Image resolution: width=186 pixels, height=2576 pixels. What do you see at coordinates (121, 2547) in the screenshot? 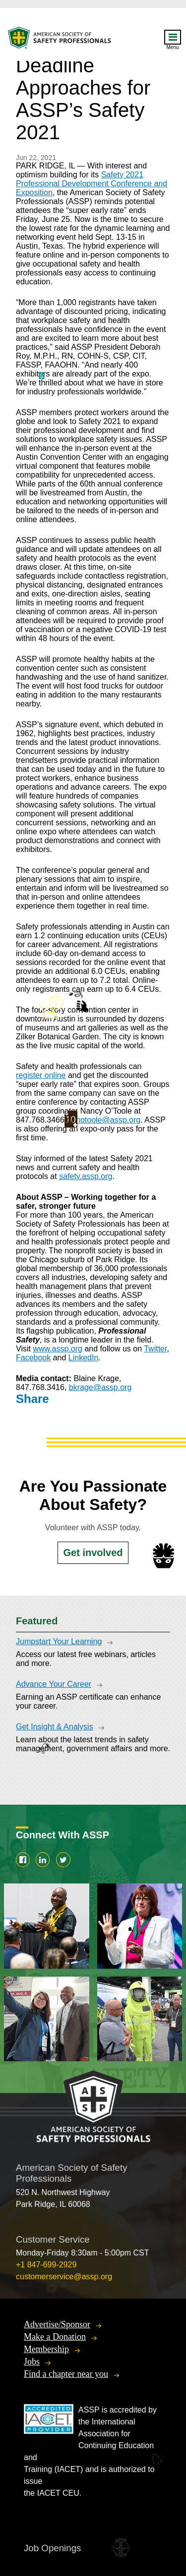
I see `equip leather armor to your character` at bounding box center [121, 2547].